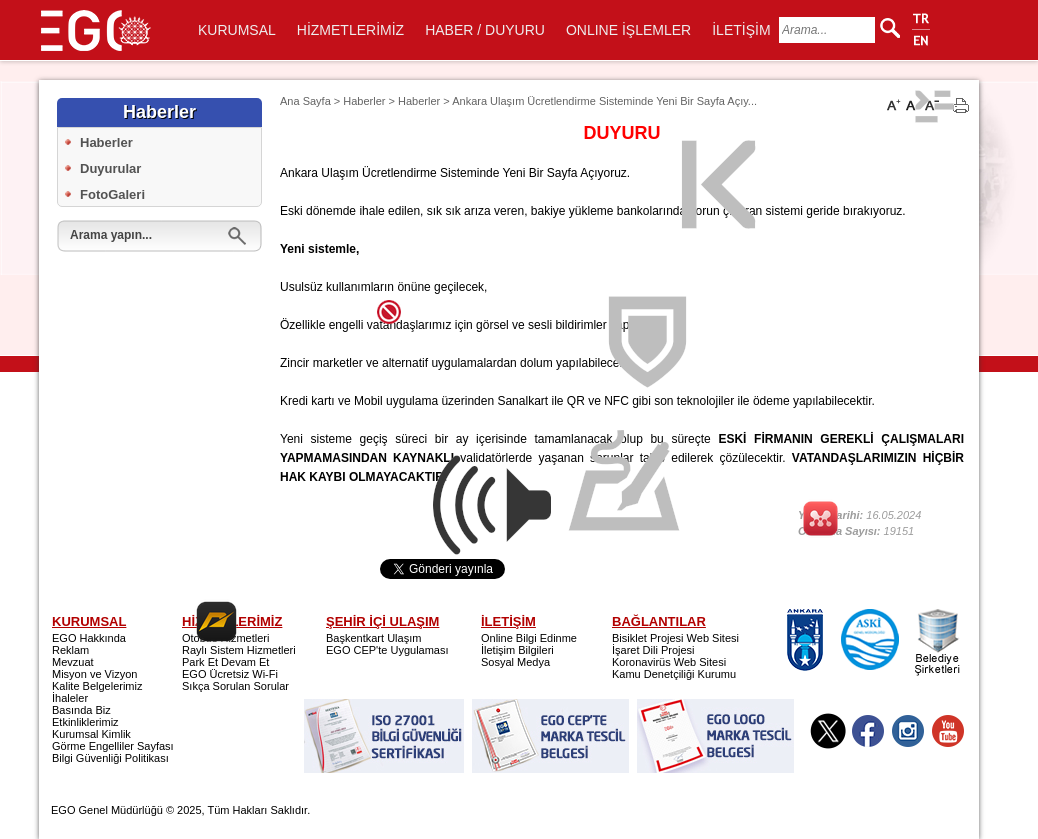 Image resolution: width=1038 pixels, height=839 pixels. What do you see at coordinates (934, 106) in the screenshot?
I see `decrease text indentation (right-to-left layout)` at bounding box center [934, 106].